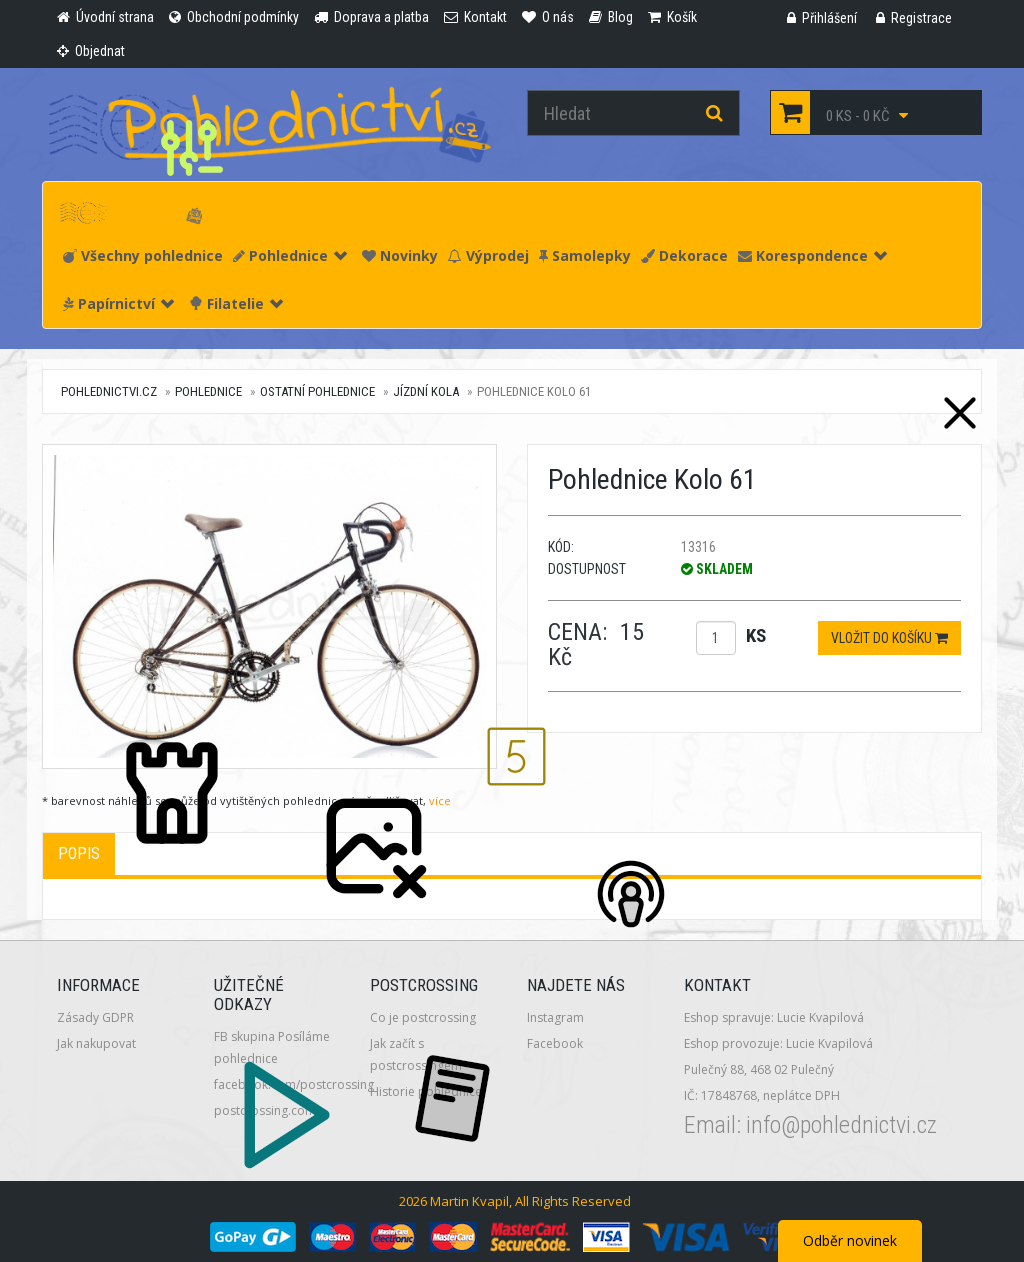  Describe the element at coordinates (172, 793) in the screenshot. I see `access castle or fortress-themed game` at that location.